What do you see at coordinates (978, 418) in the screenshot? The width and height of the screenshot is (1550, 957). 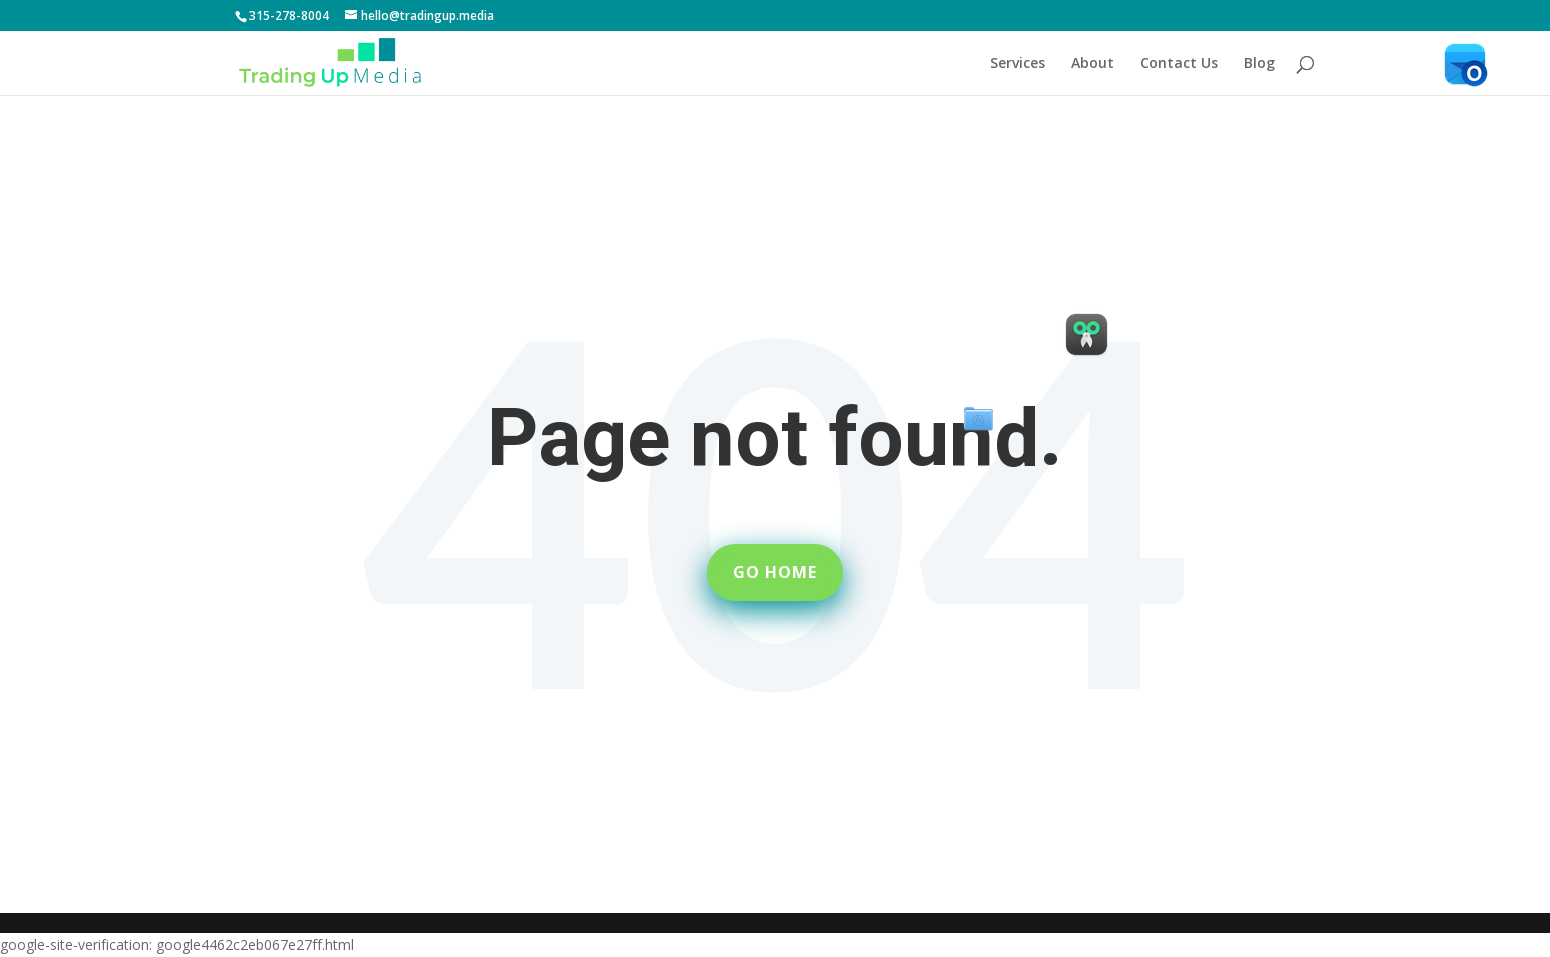 I see `open Arturia software folder` at bounding box center [978, 418].